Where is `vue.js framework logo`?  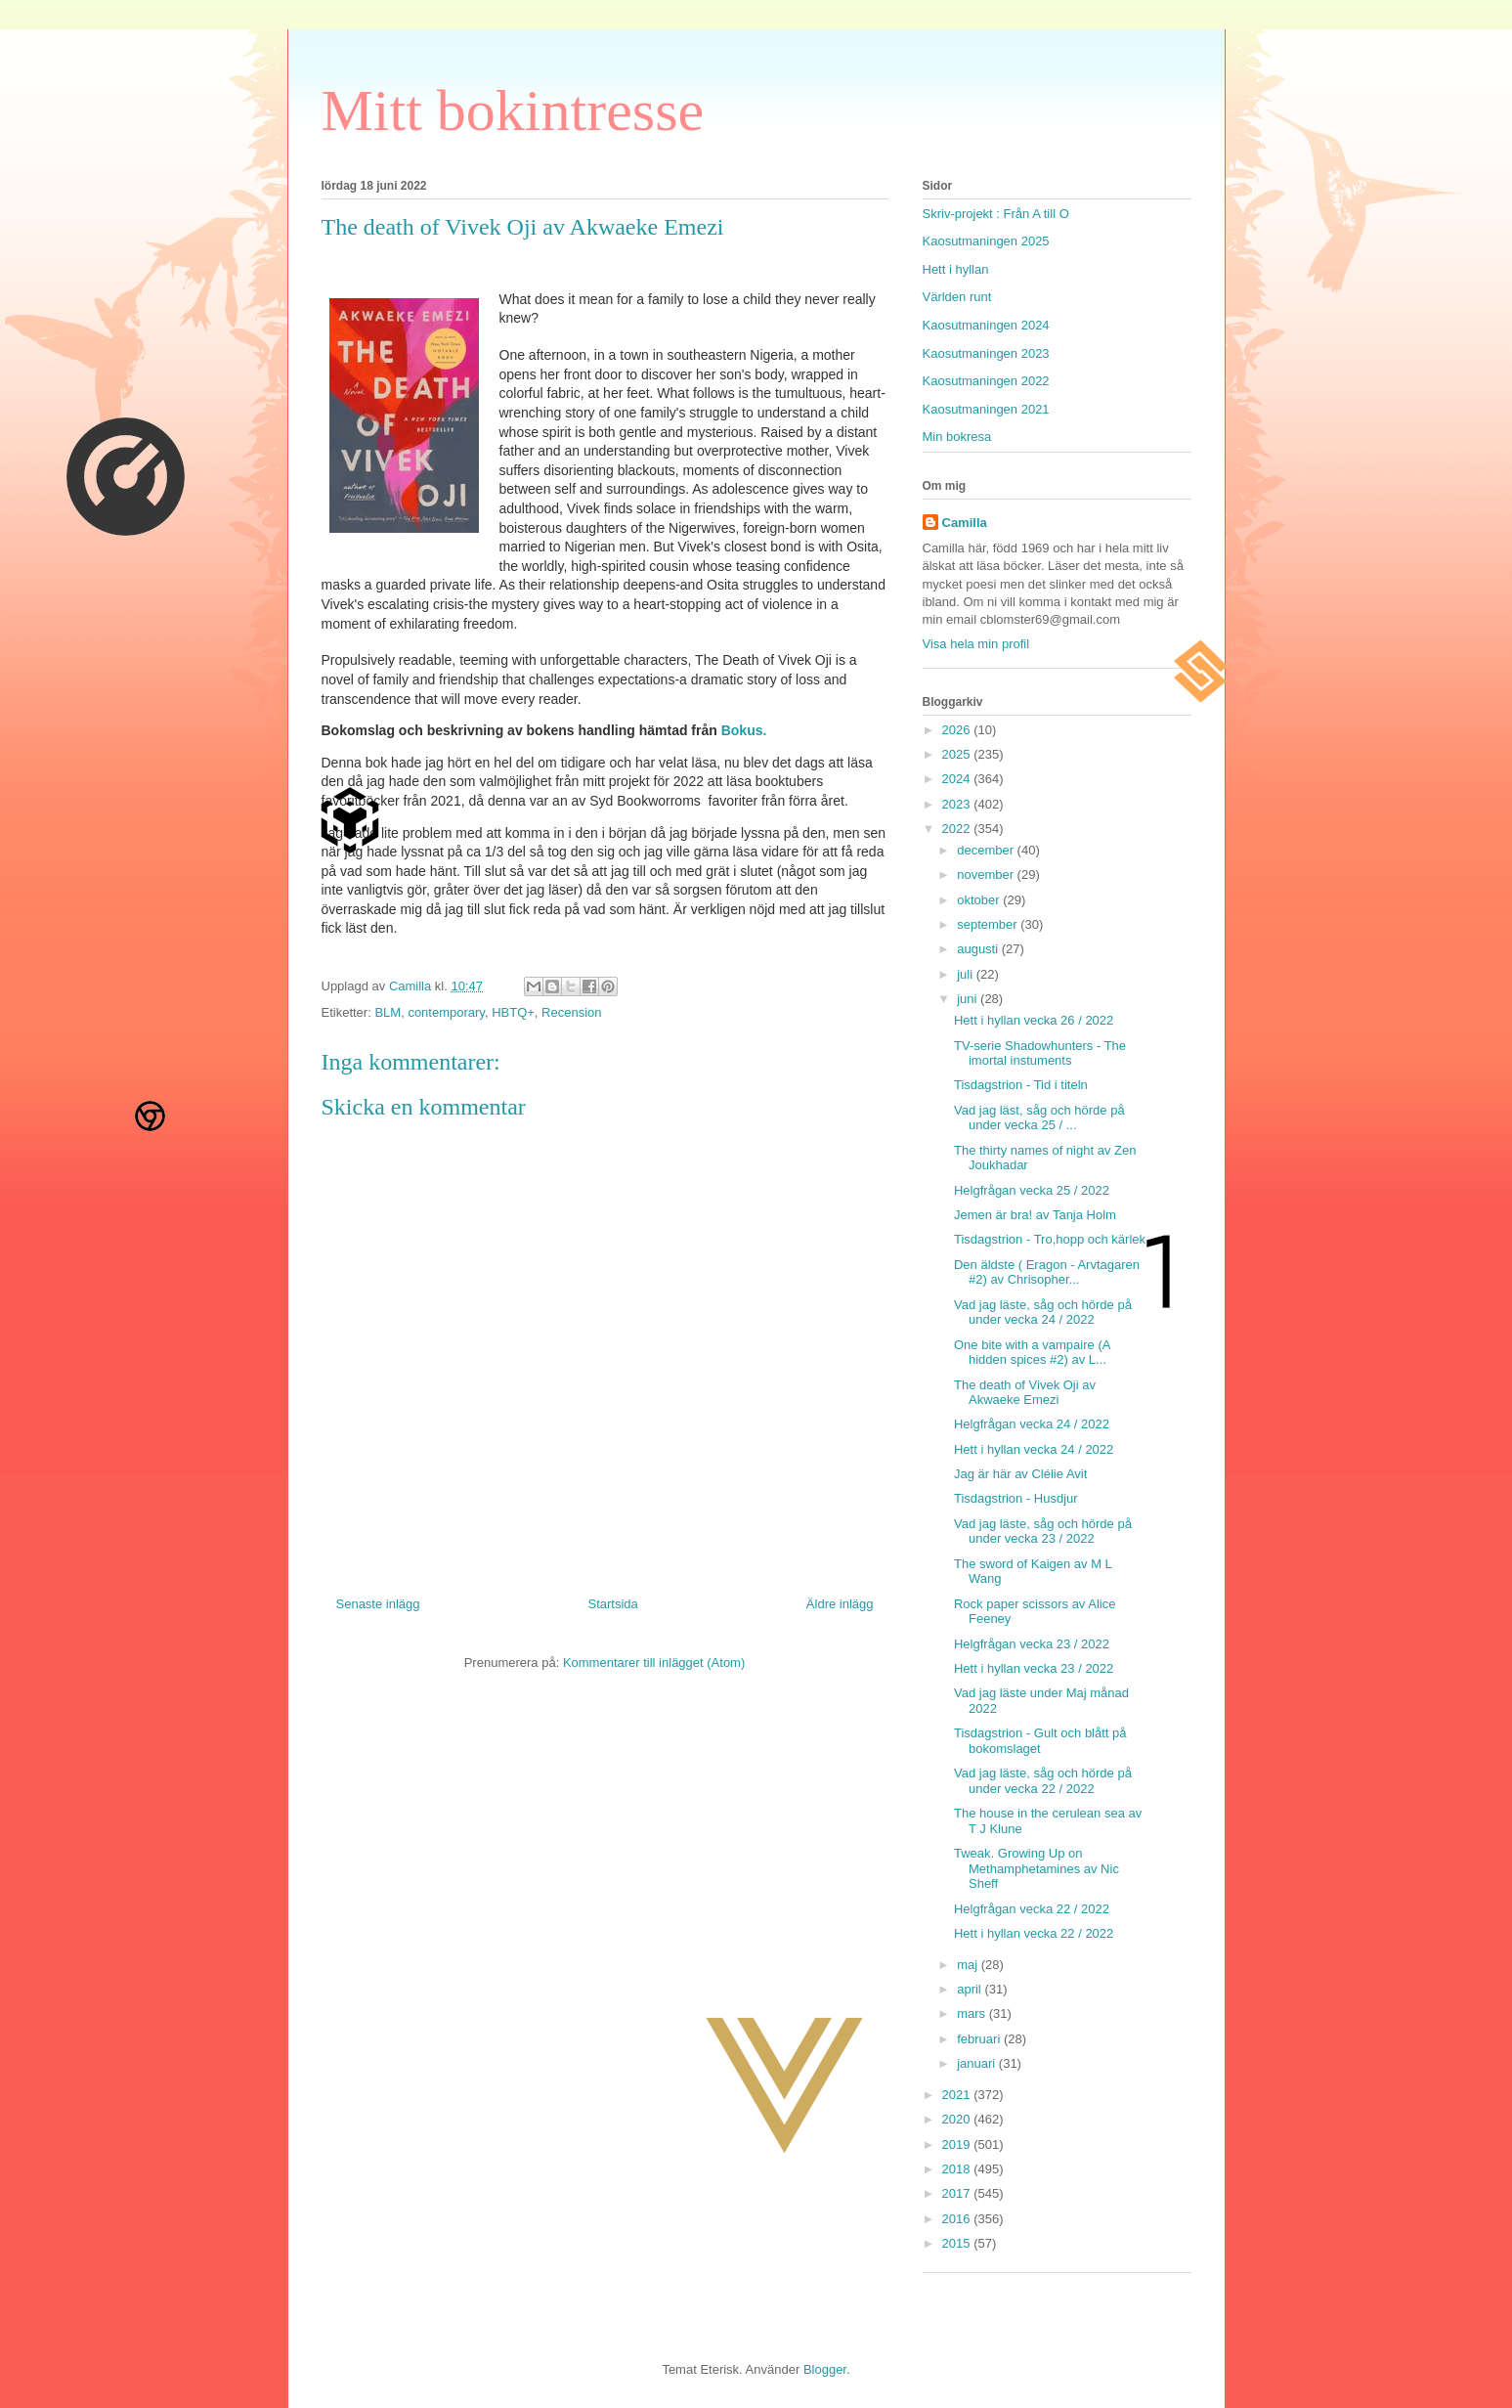
vue.js framework logo is located at coordinates (784, 2081).